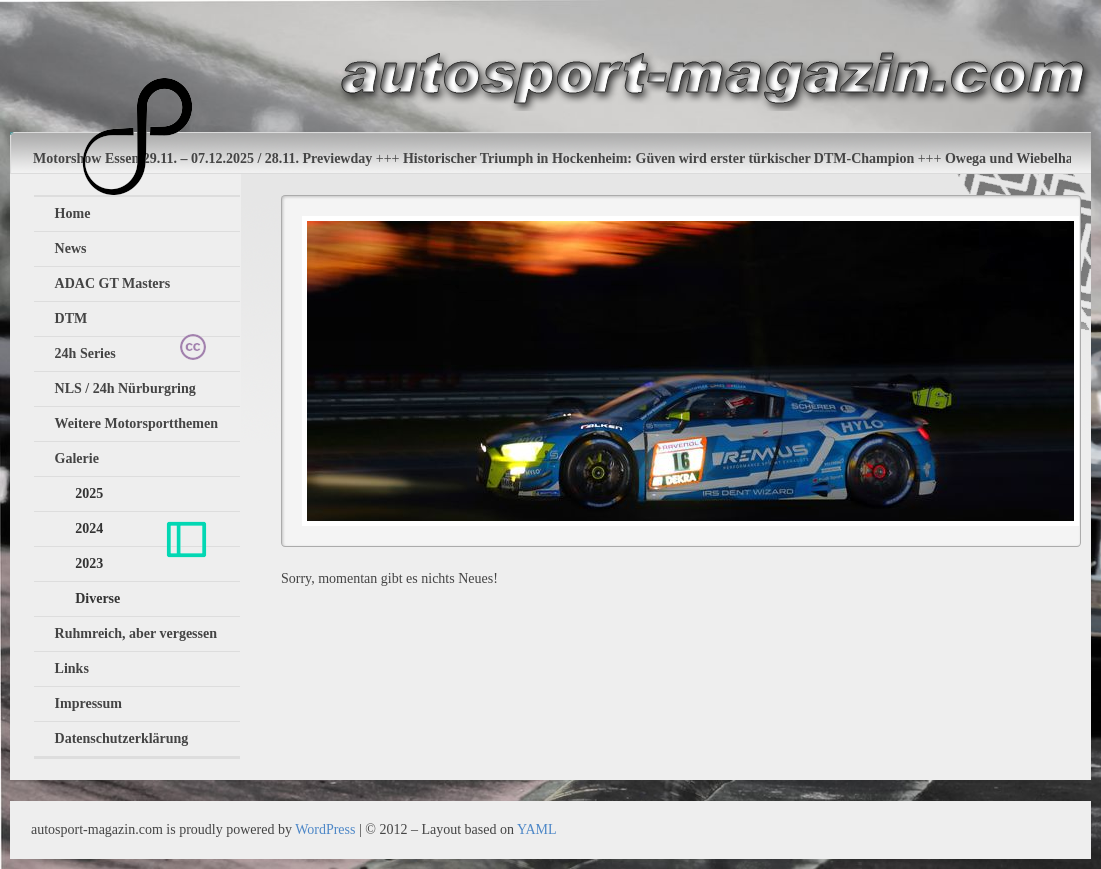 Image resolution: width=1101 pixels, height=869 pixels. Describe the element at coordinates (137, 136) in the screenshot. I see `persistent systems company logo` at that location.